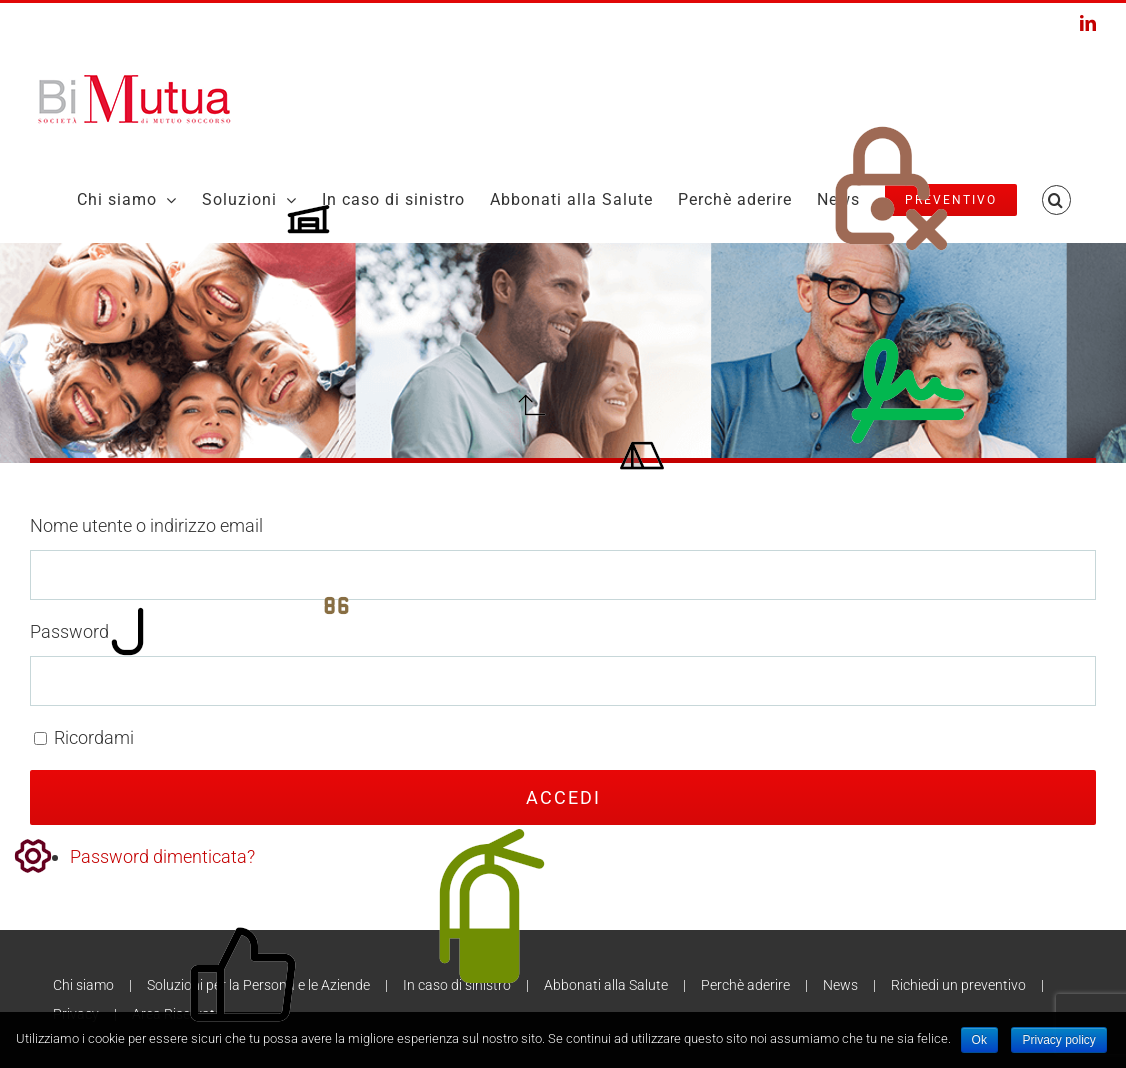 The height and width of the screenshot is (1068, 1126). I want to click on access settings or preferences, so click(33, 856).